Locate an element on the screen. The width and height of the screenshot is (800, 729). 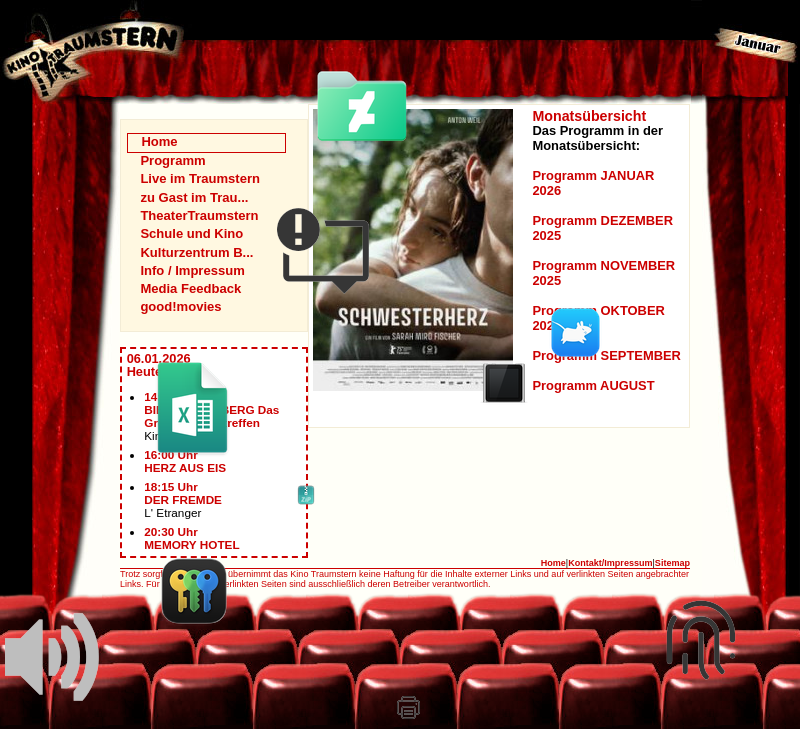
authenticate with fingerprint is located at coordinates (701, 640).